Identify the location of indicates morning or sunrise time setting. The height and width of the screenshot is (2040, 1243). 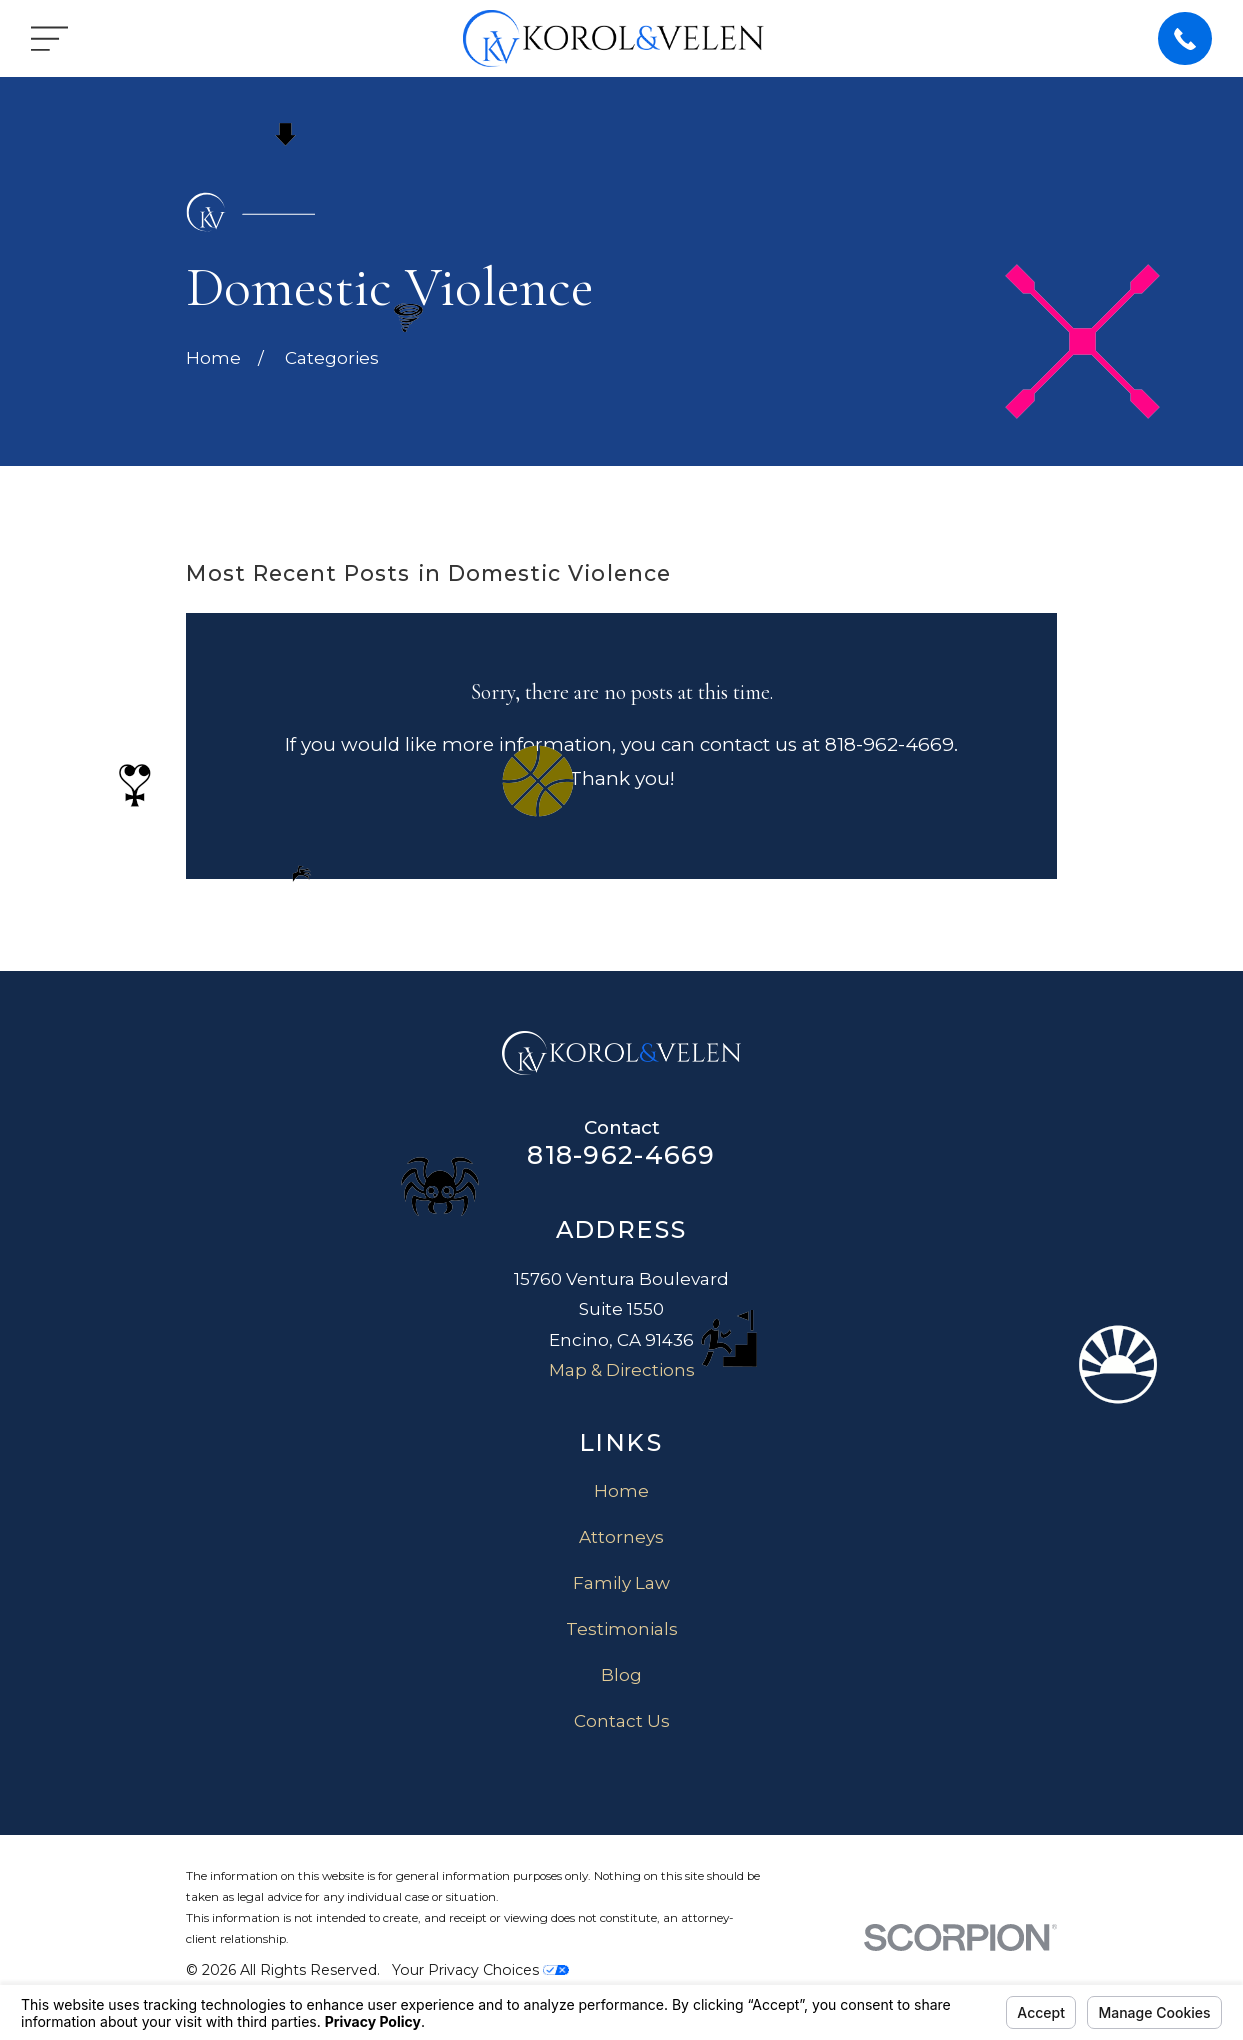
(1117, 1364).